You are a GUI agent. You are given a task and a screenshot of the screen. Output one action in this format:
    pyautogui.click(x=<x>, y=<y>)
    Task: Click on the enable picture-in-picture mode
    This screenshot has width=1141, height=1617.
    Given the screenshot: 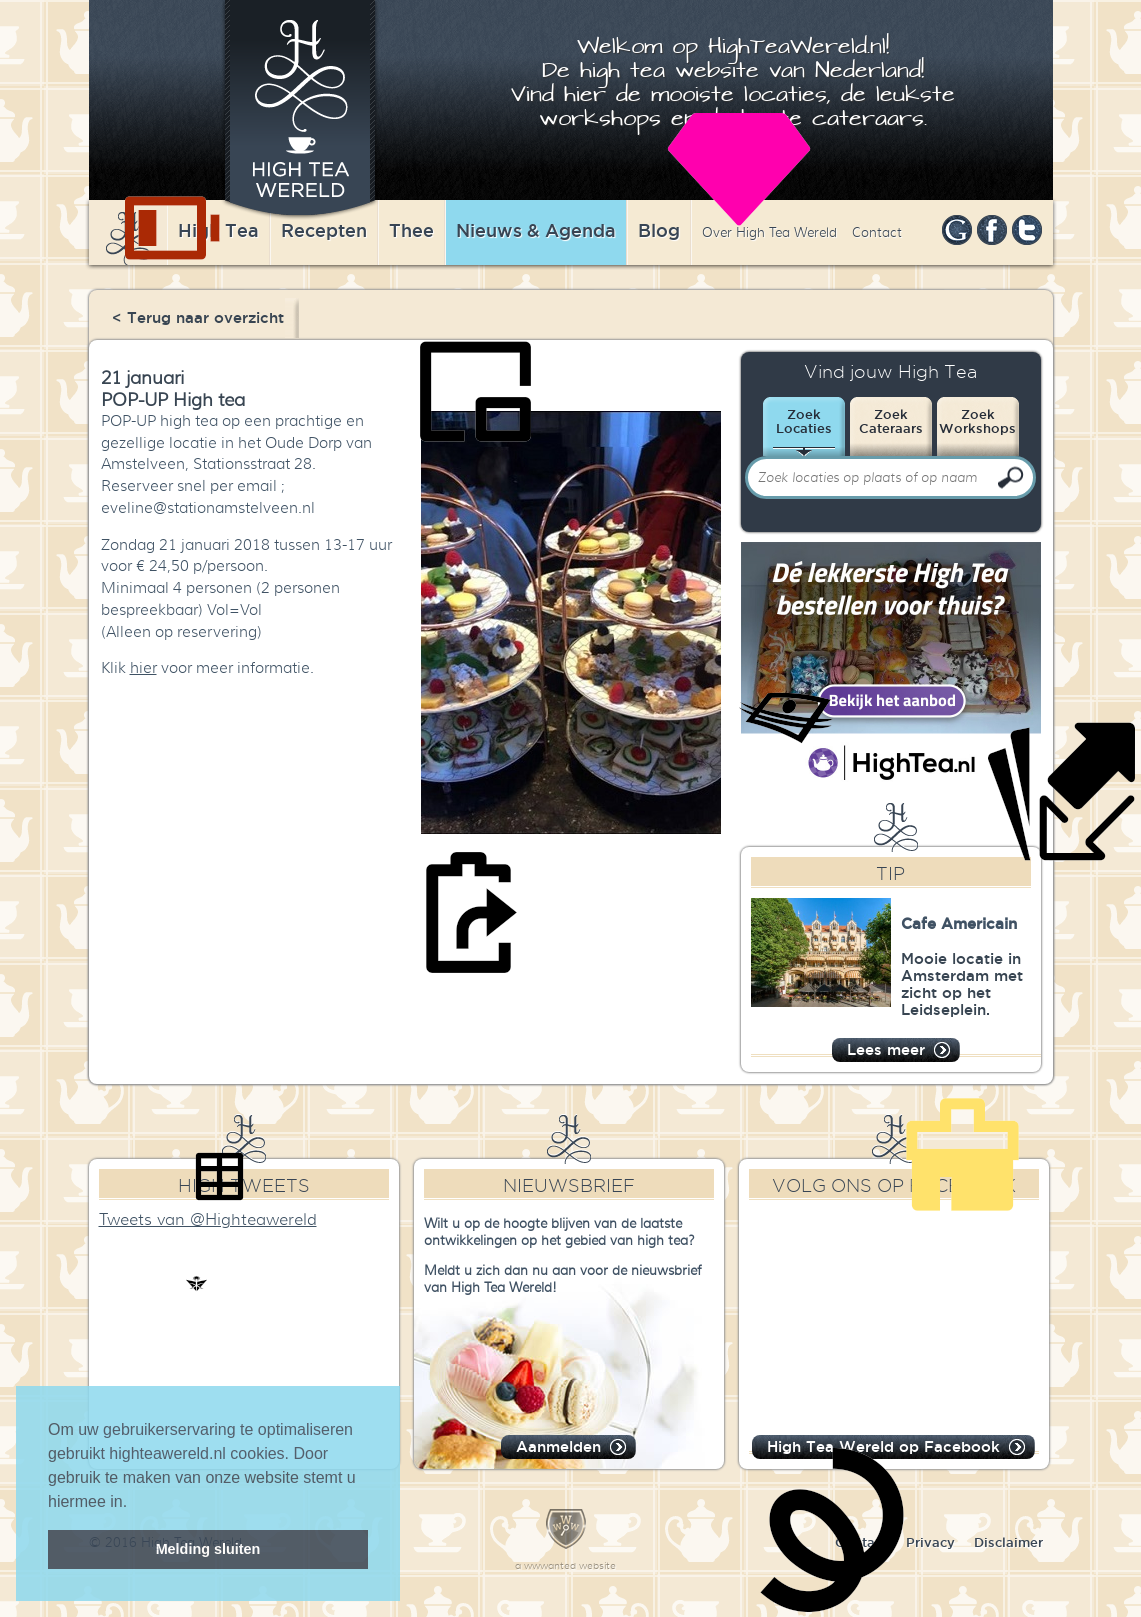 What is the action you would take?
    pyautogui.click(x=475, y=391)
    